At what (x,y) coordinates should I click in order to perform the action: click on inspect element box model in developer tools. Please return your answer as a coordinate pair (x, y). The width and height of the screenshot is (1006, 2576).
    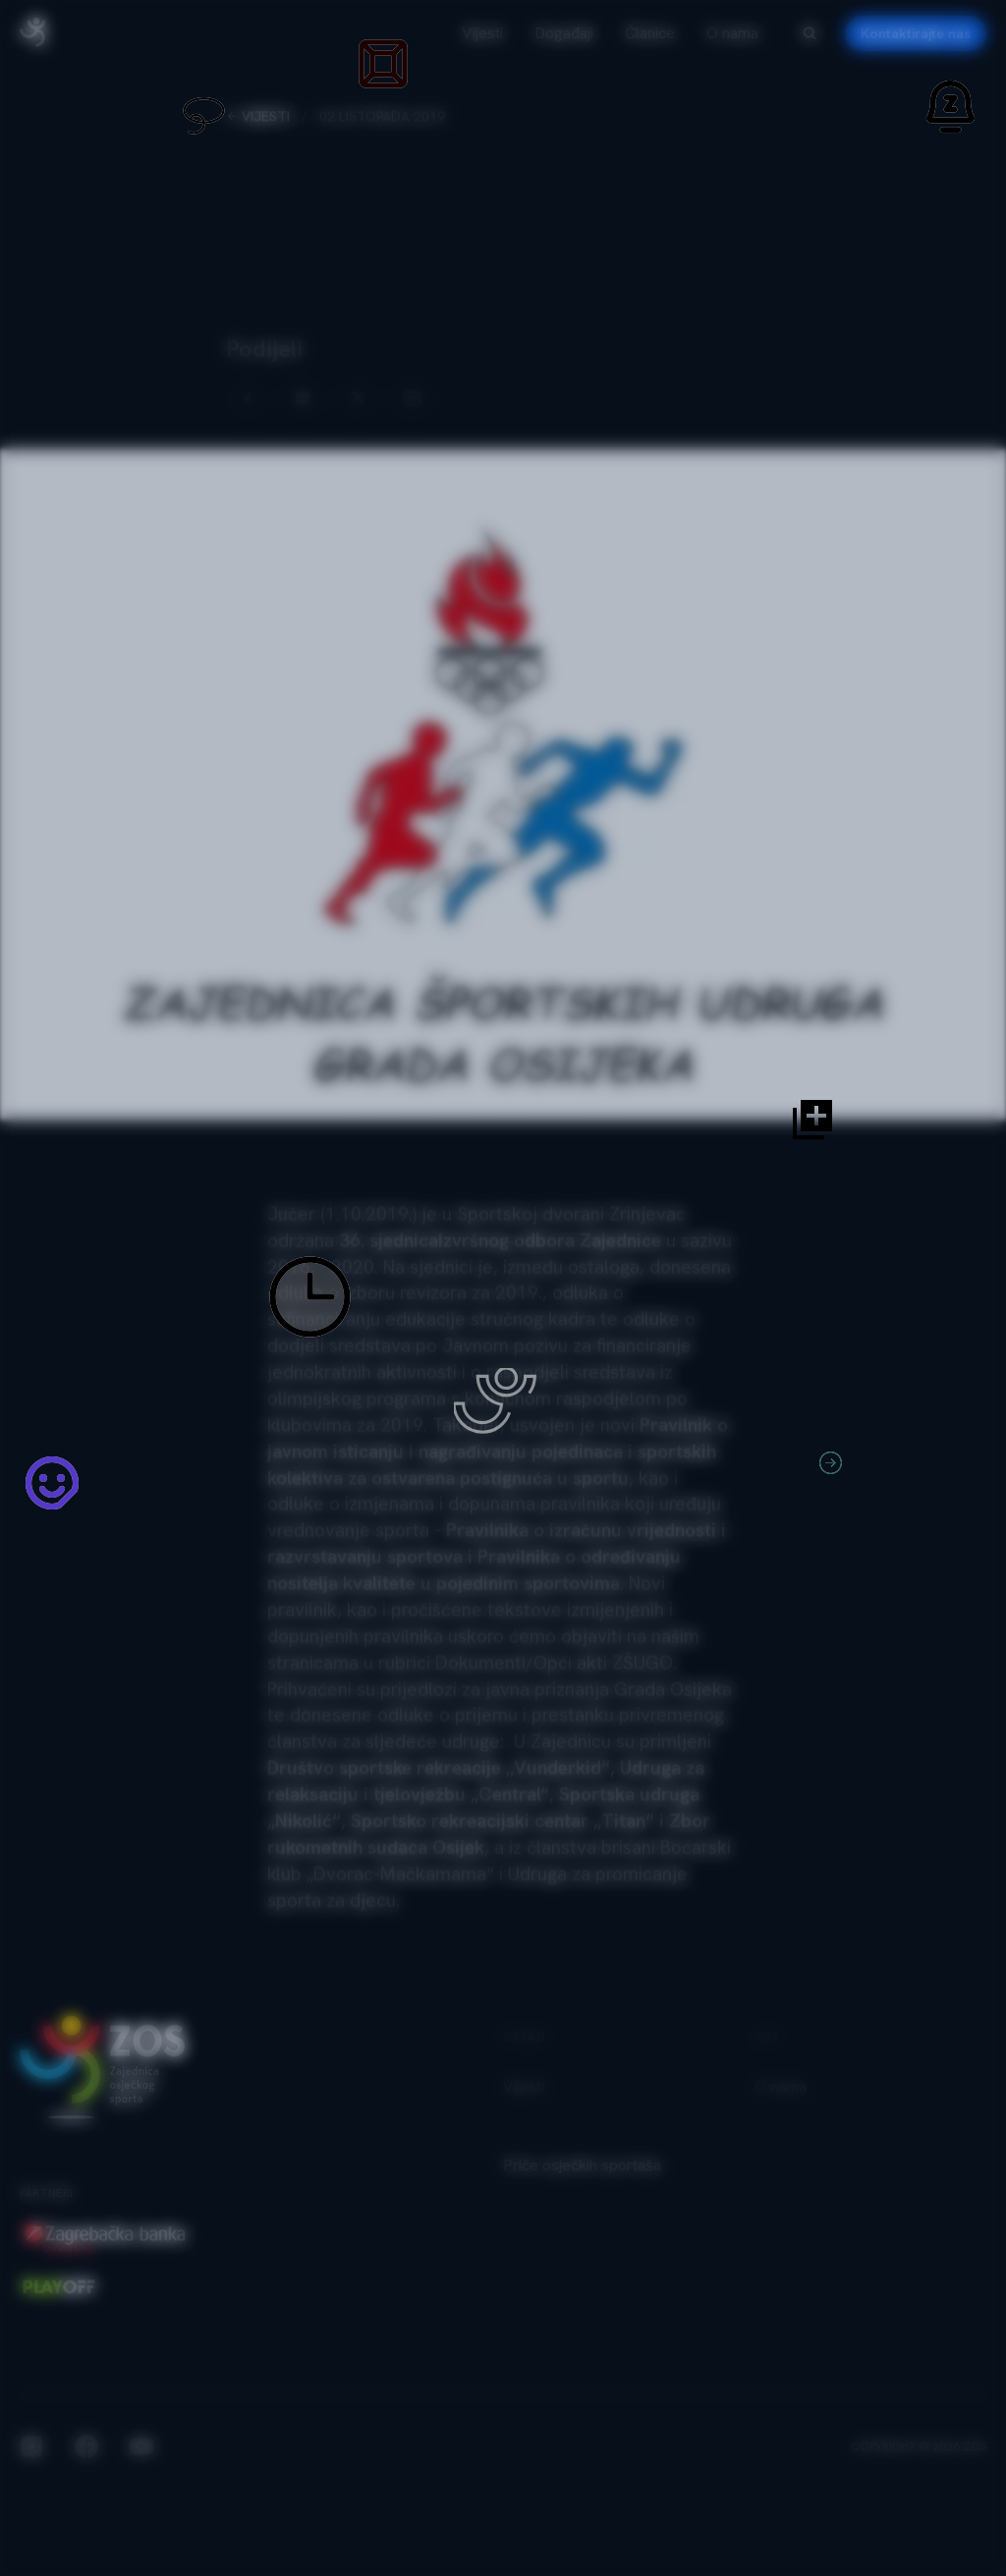
    Looking at the image, I should click on (383, 64).